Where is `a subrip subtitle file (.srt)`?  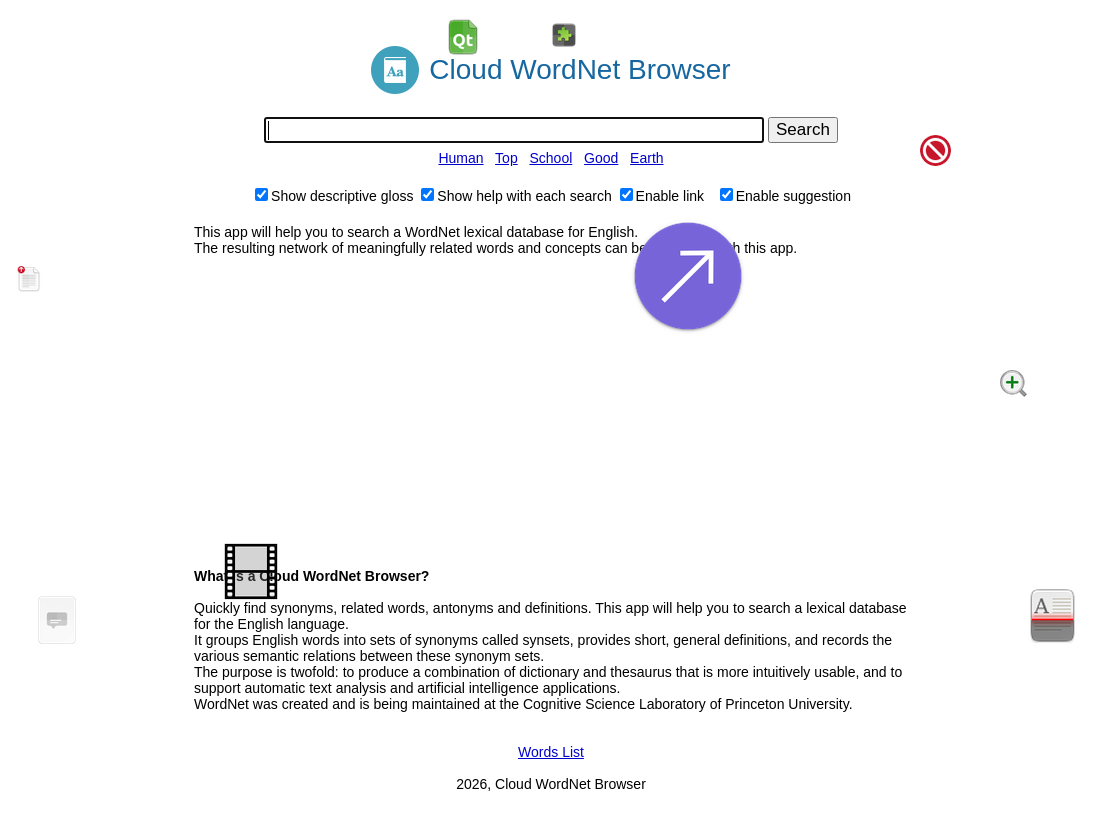
a subrip subtitle file (.srt) is located at coordinates (57, 620).